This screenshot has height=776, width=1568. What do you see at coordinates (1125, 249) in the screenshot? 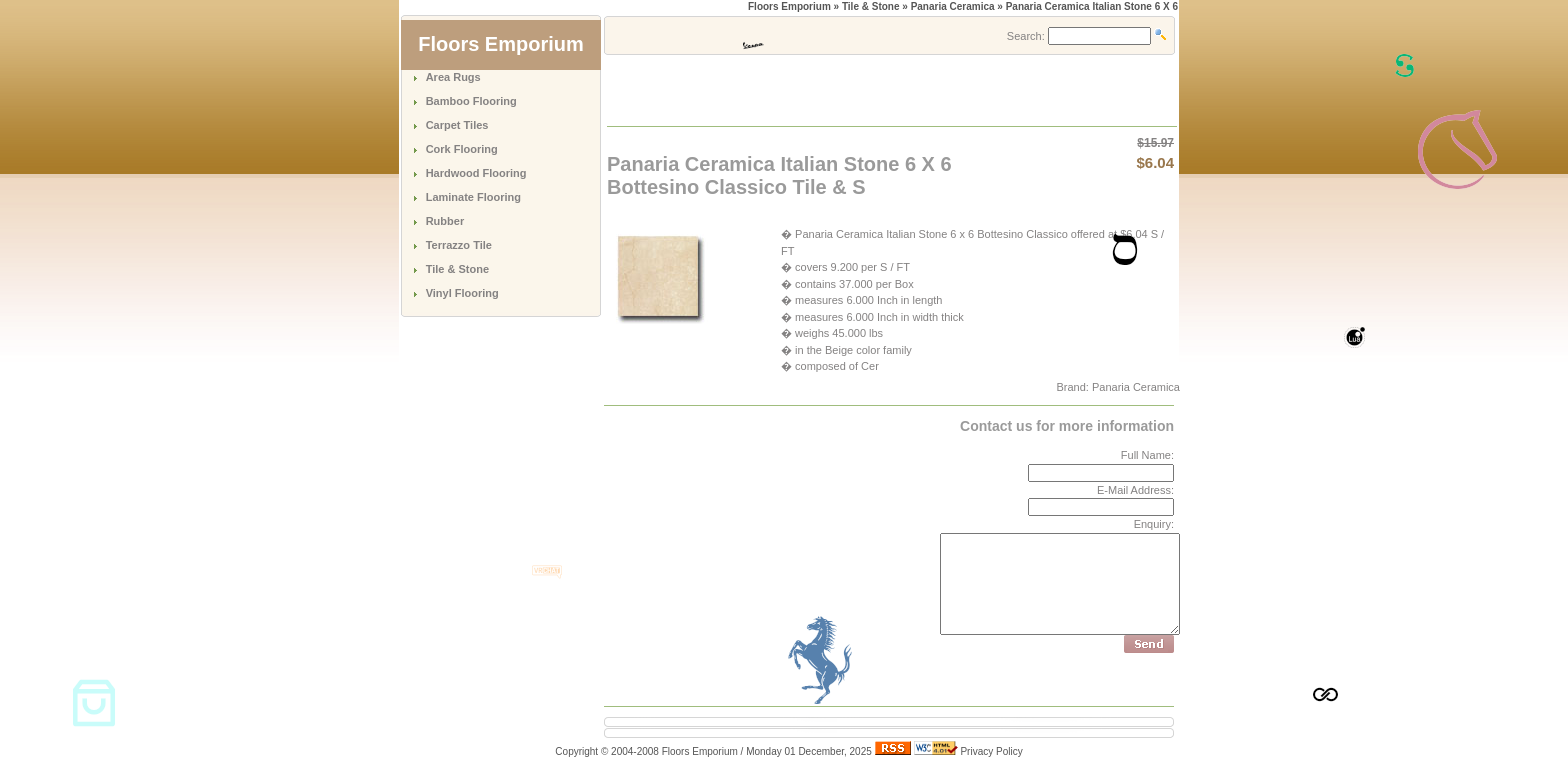
I see `open the Sefaria app` at bounding box center [1125, 249].